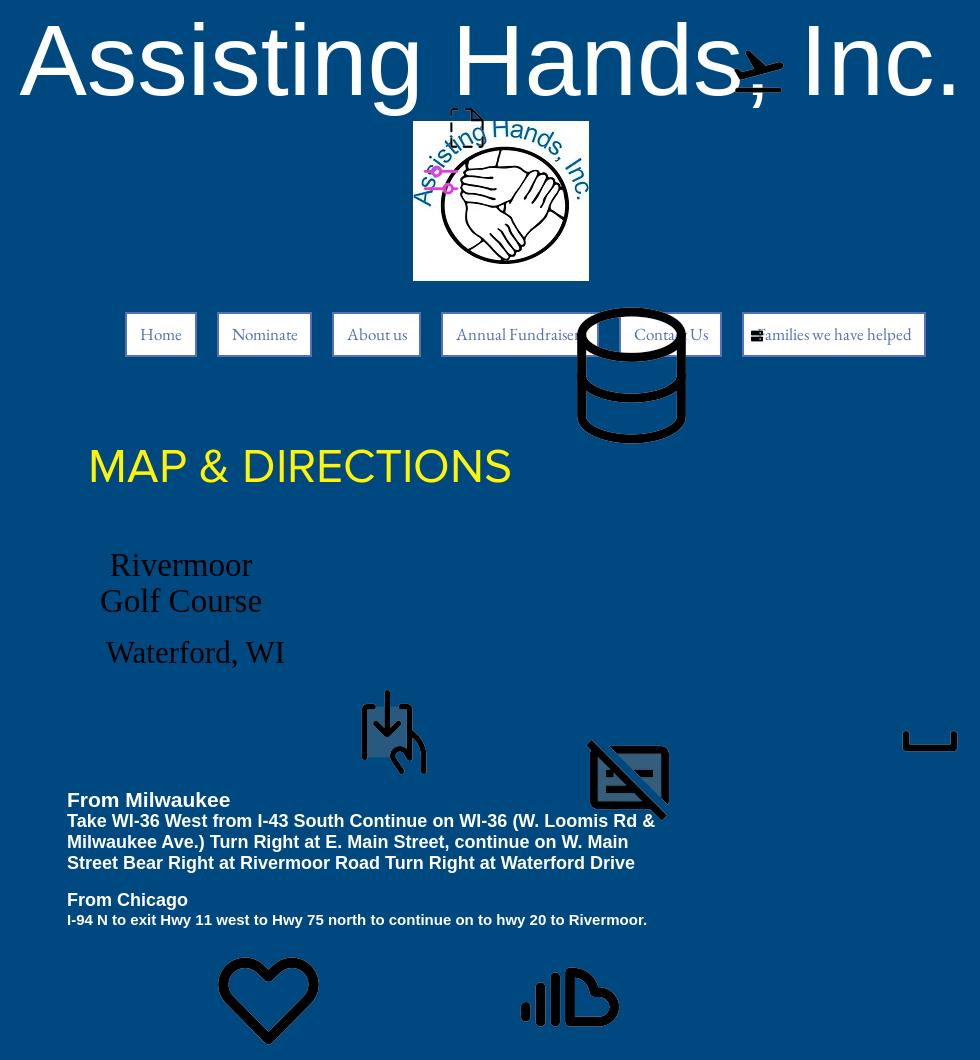 Image resolution: width=980 pixels, height=1060 pixels. I want to click on turn off subtitles or closed captions, so click(629, 777).